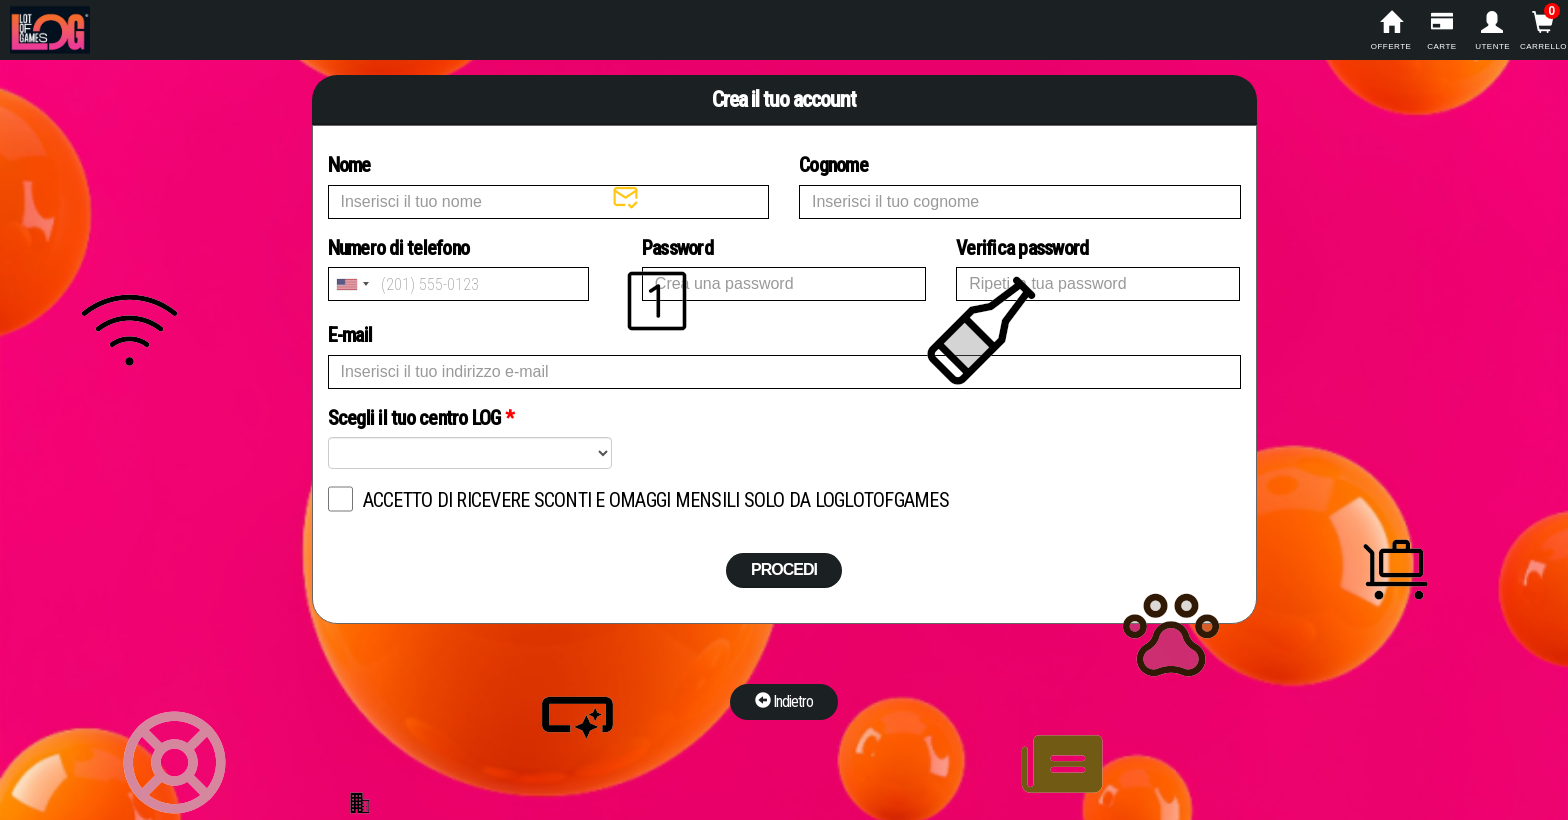  Describe the element at coordinates (979, 332) in the screenshot. I see `browse alcoholic beverage options` at that location.